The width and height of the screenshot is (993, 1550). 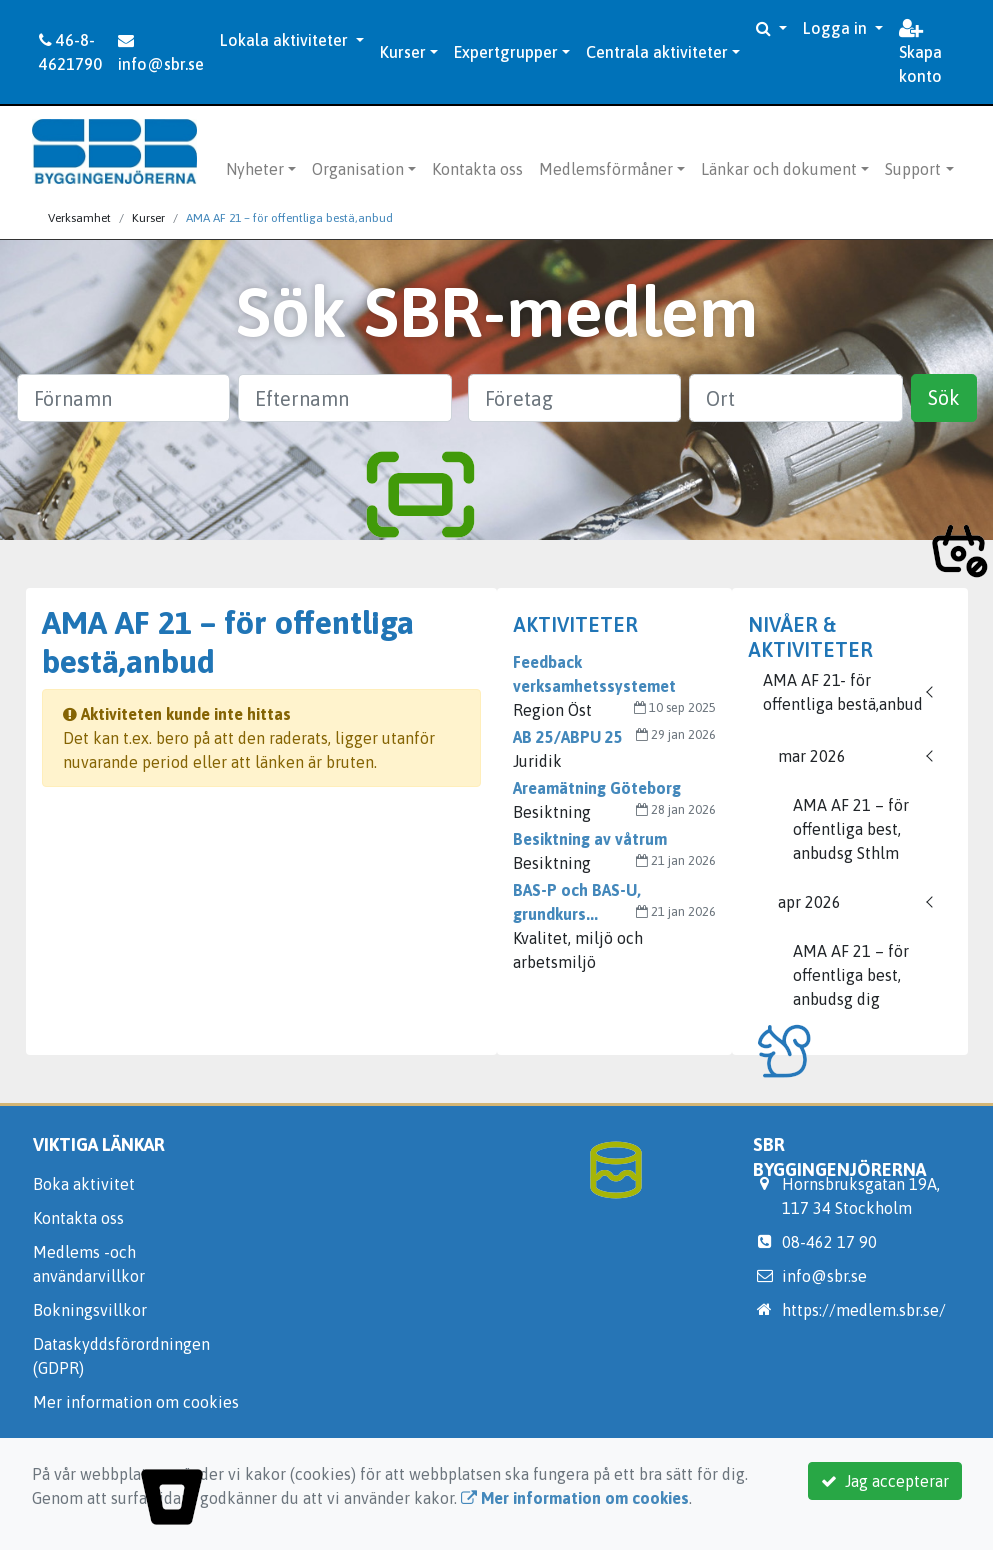 What do you see at coordinates (172, 1497) in the screenshot?
I see `open Bitbucket repository` at bounding box center [172, 1497].